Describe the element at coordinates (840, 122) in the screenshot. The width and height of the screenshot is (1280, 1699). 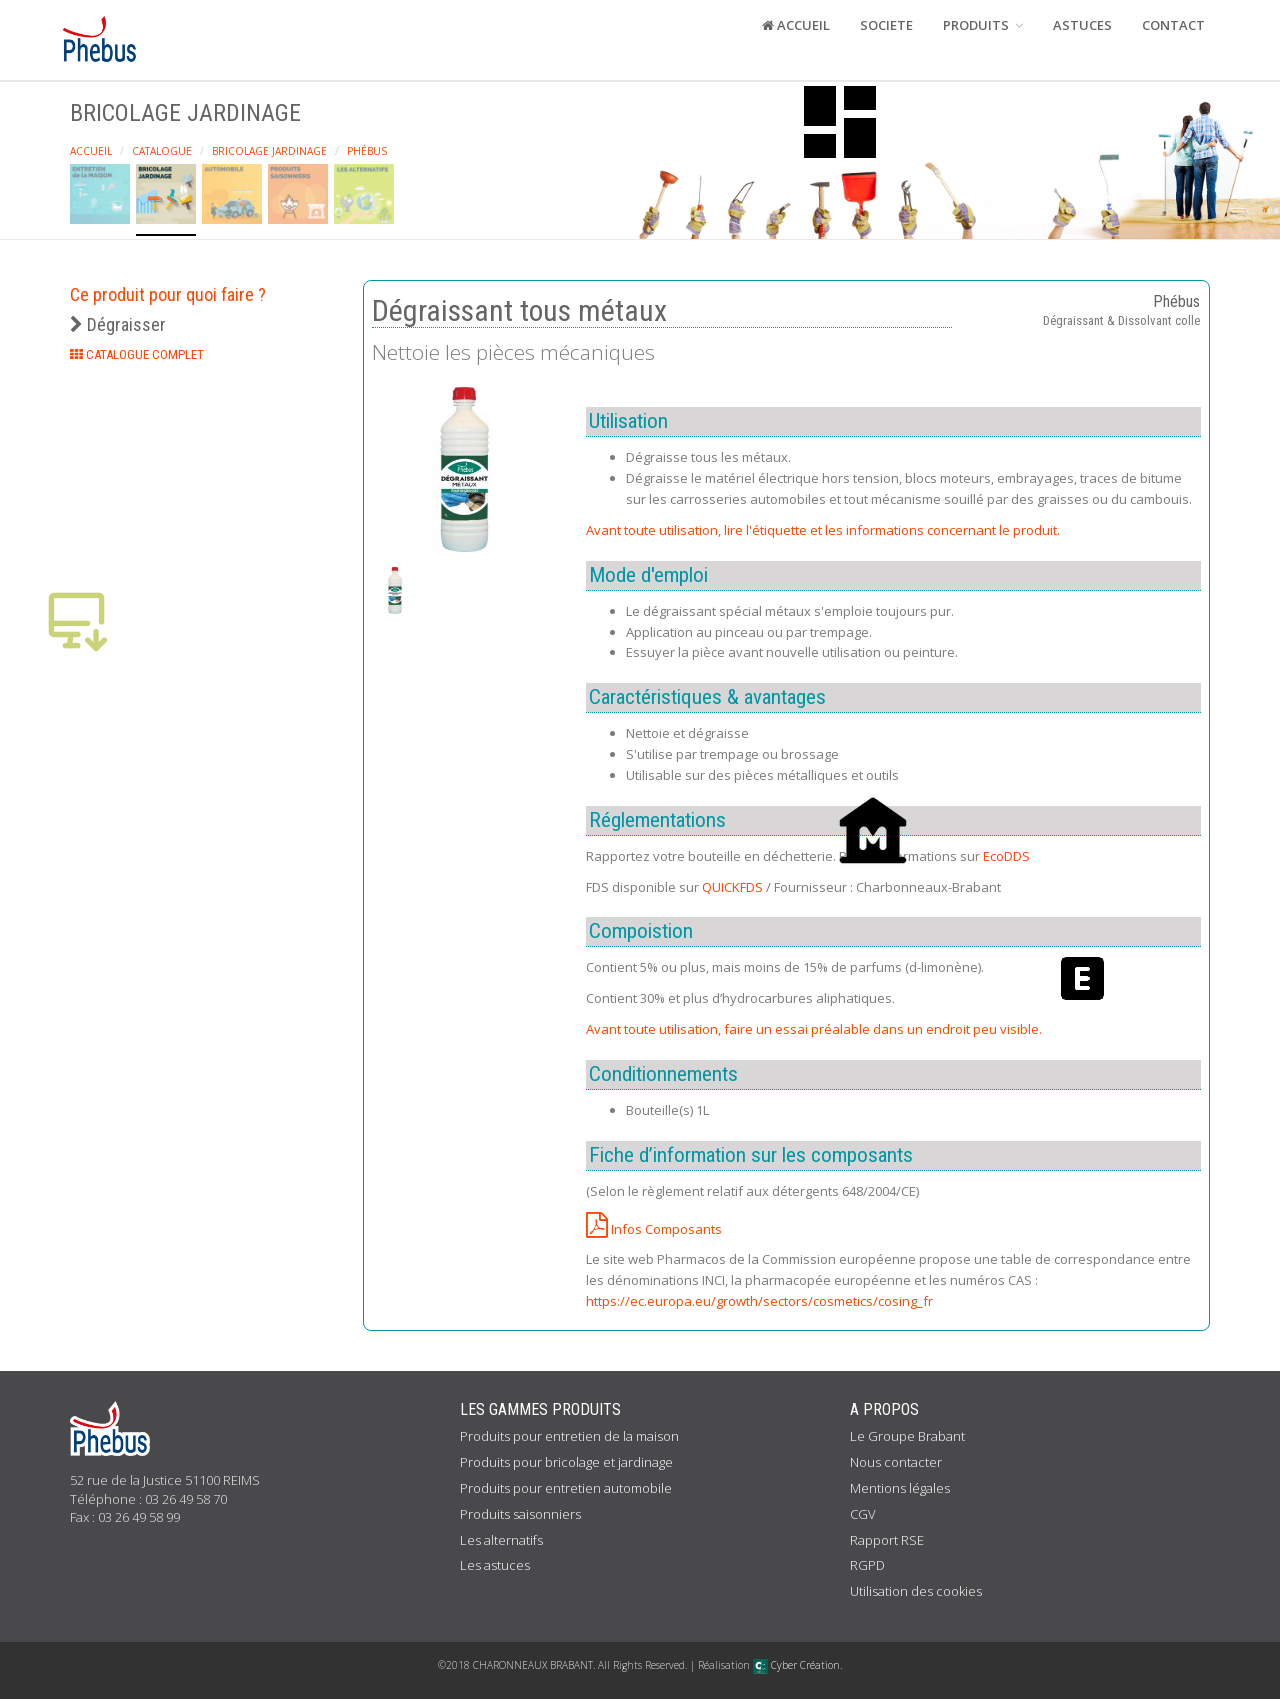
I see `access the main dashboard` at that location.